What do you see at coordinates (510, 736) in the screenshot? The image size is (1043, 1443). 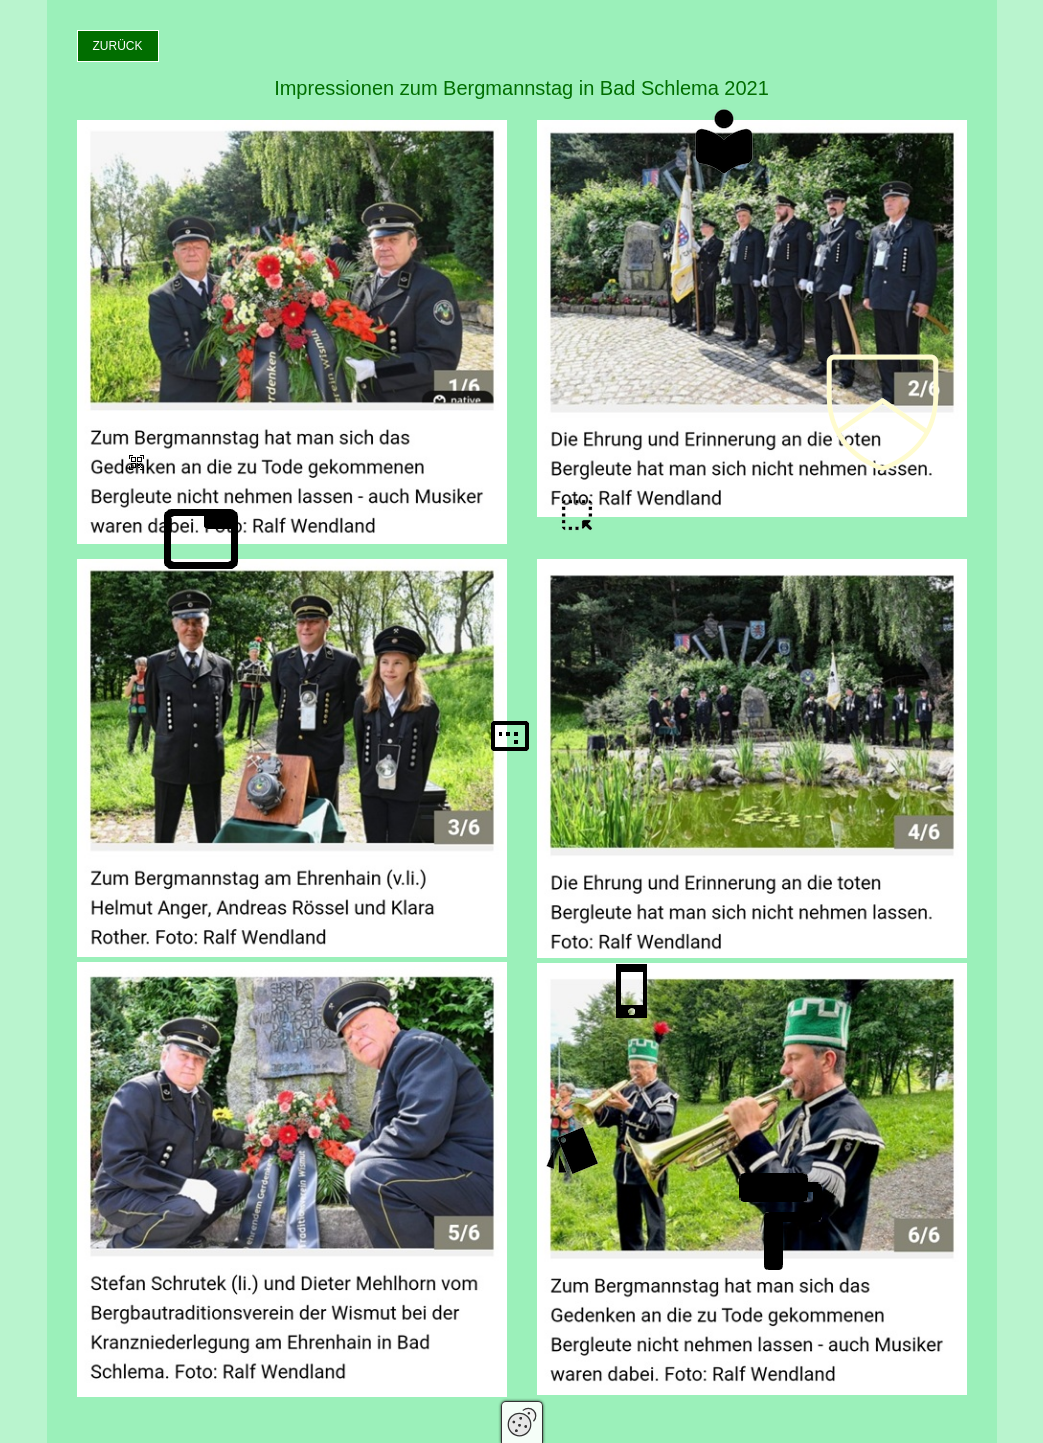 I see `adjust image aspect ratio settings` at bounding box center [510, 736].